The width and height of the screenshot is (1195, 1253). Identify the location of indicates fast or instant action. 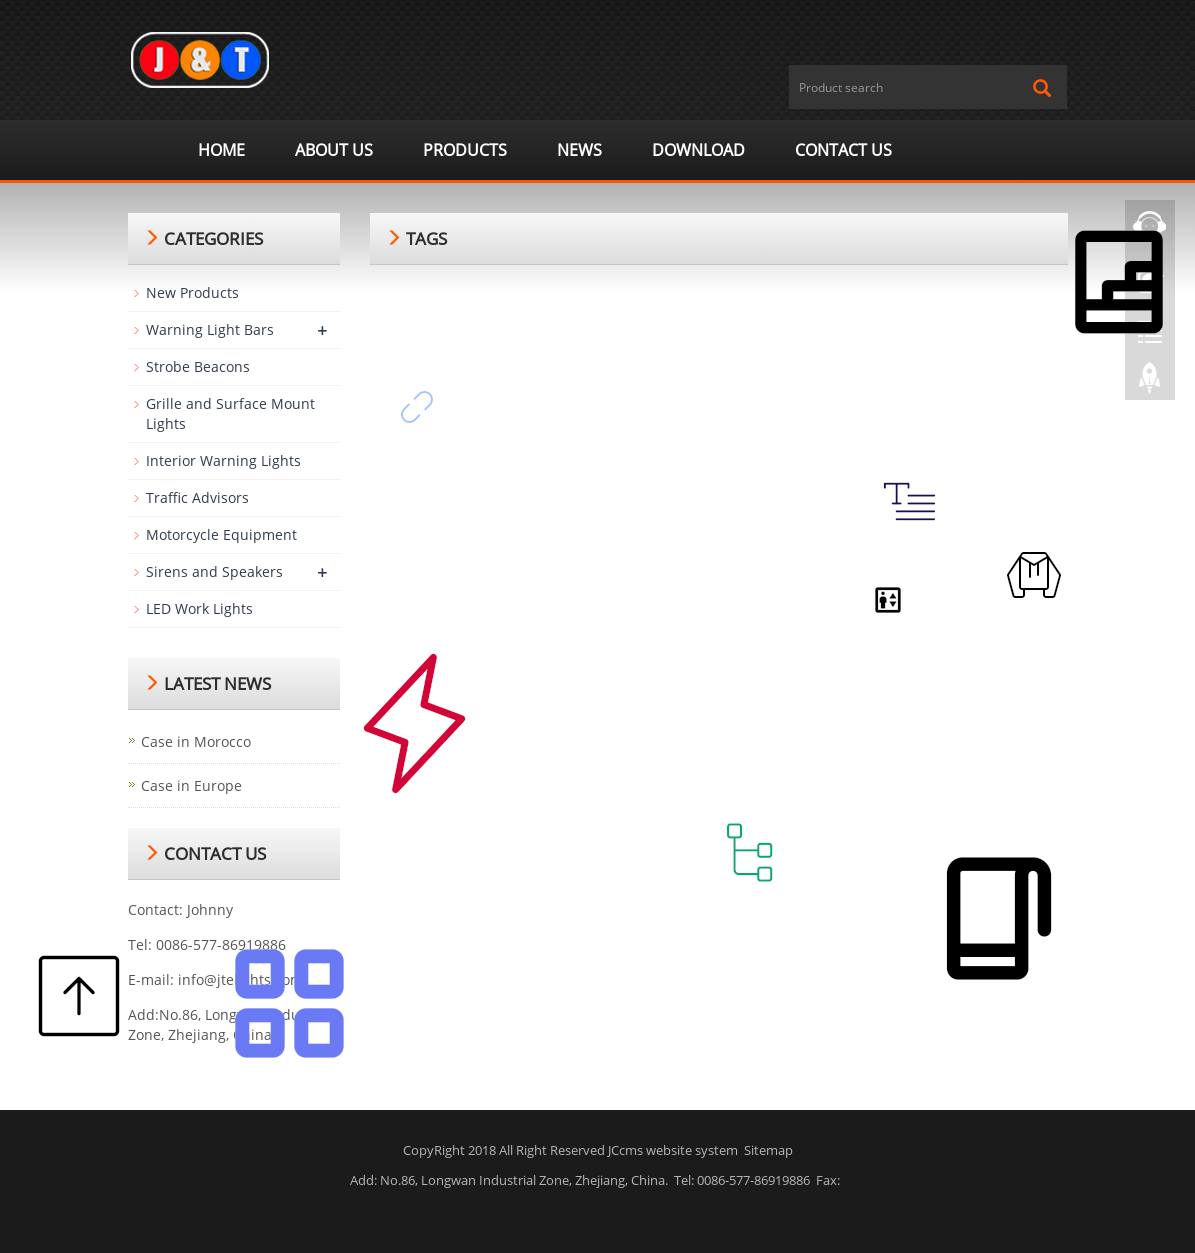
(414, 723).